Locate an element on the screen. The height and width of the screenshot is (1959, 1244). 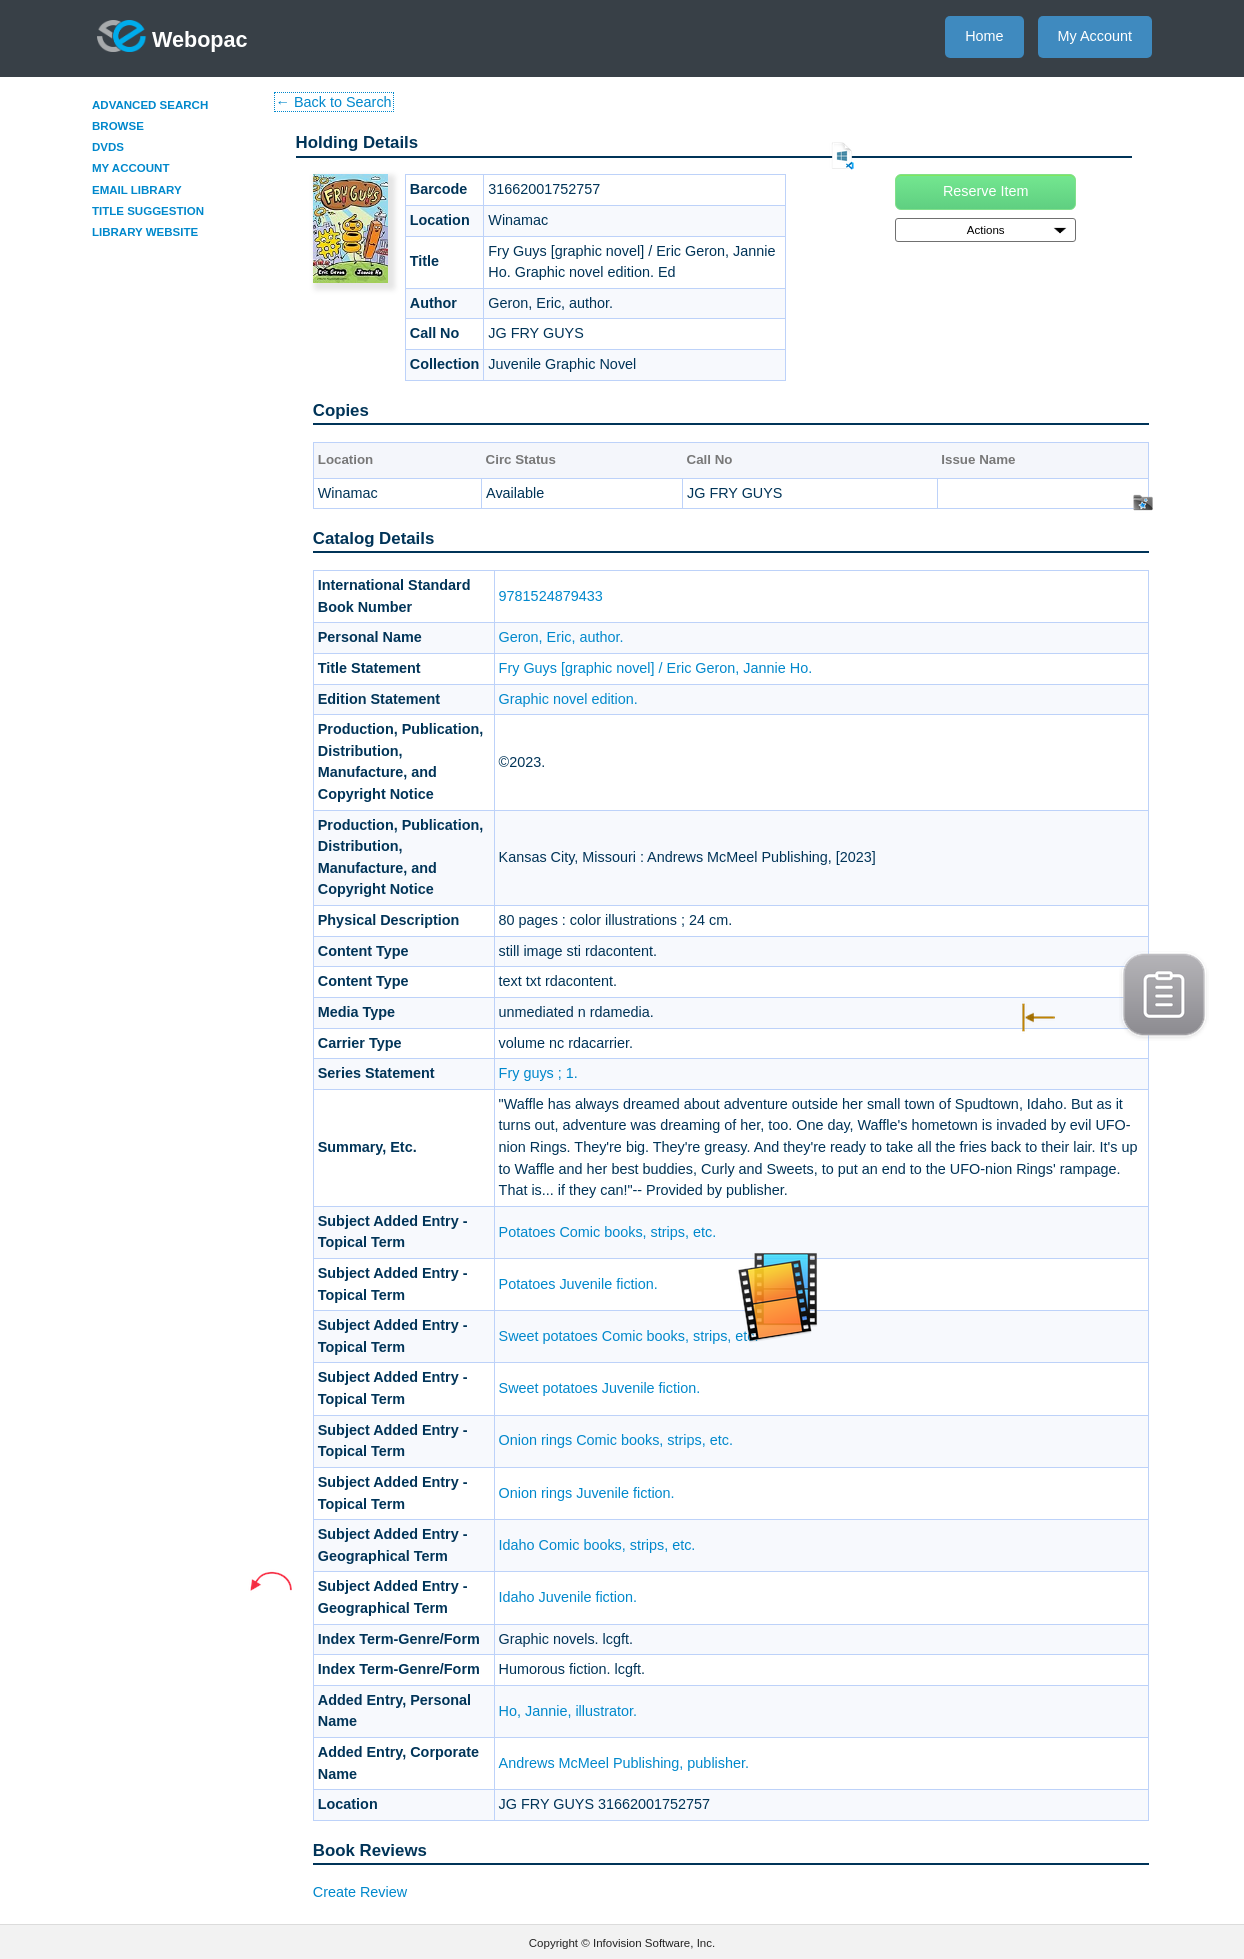
access clipboard history is located at coordinates (1164, 996).